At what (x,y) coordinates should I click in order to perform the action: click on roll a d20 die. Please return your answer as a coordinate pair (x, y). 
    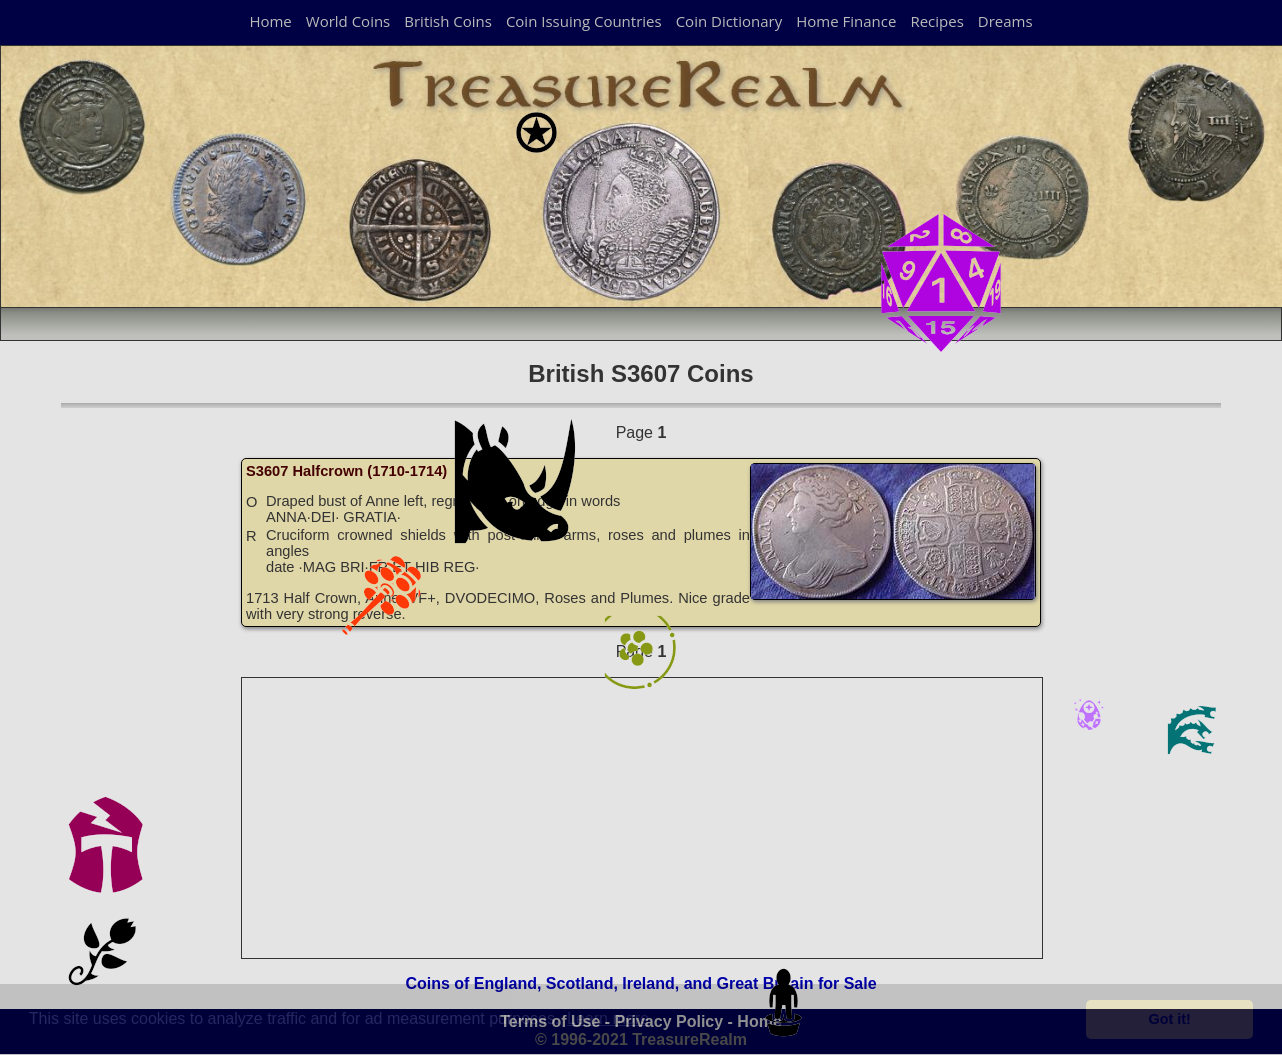
    Looking at the image, I should click on (941, 283).